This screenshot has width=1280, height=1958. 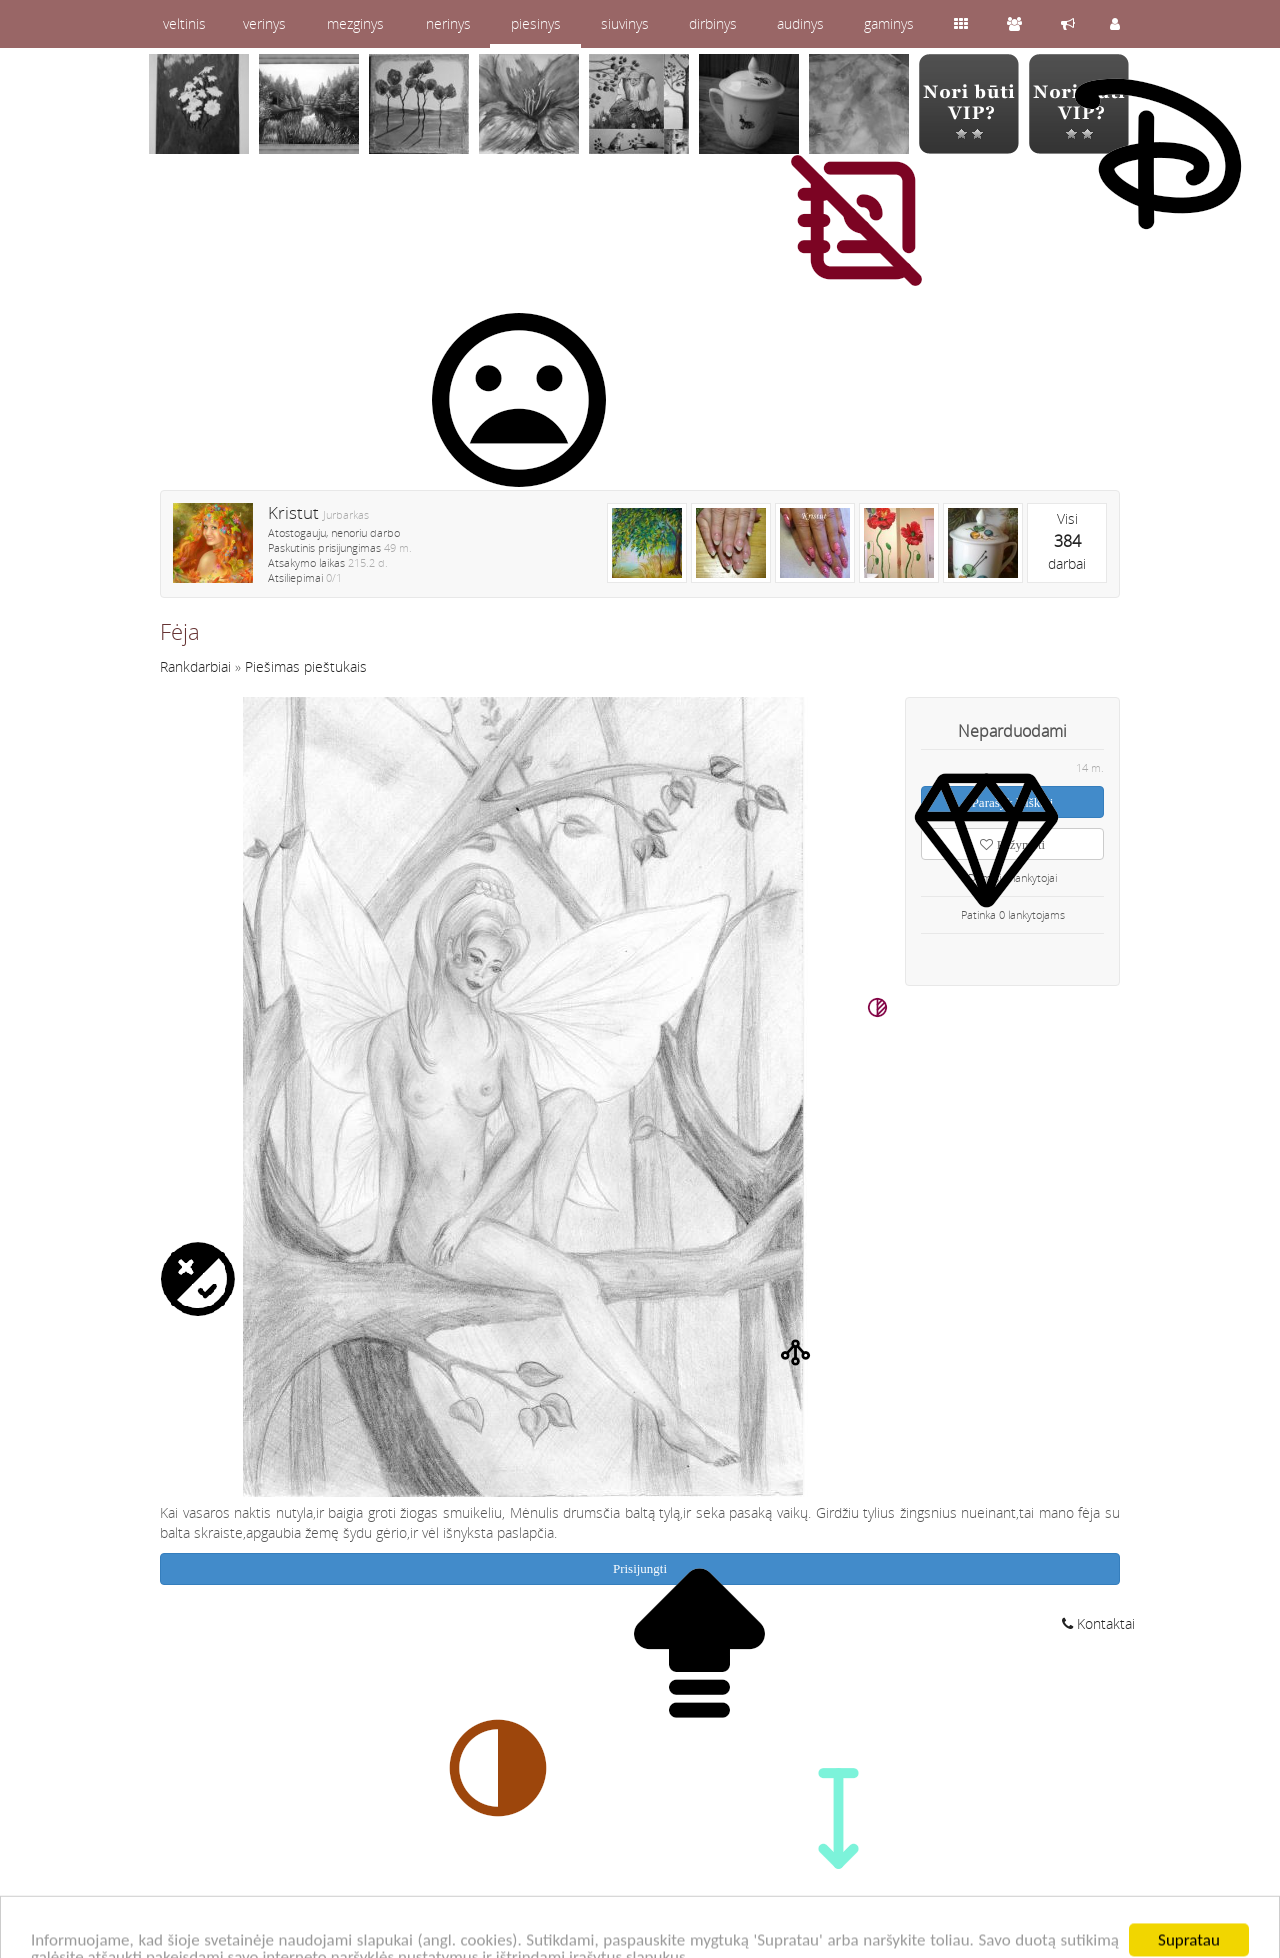 What do you see at coordinates (877, 1007) in the screenshot?
I see `adjust screen brightness settings` at bounding box center [877, 1007].